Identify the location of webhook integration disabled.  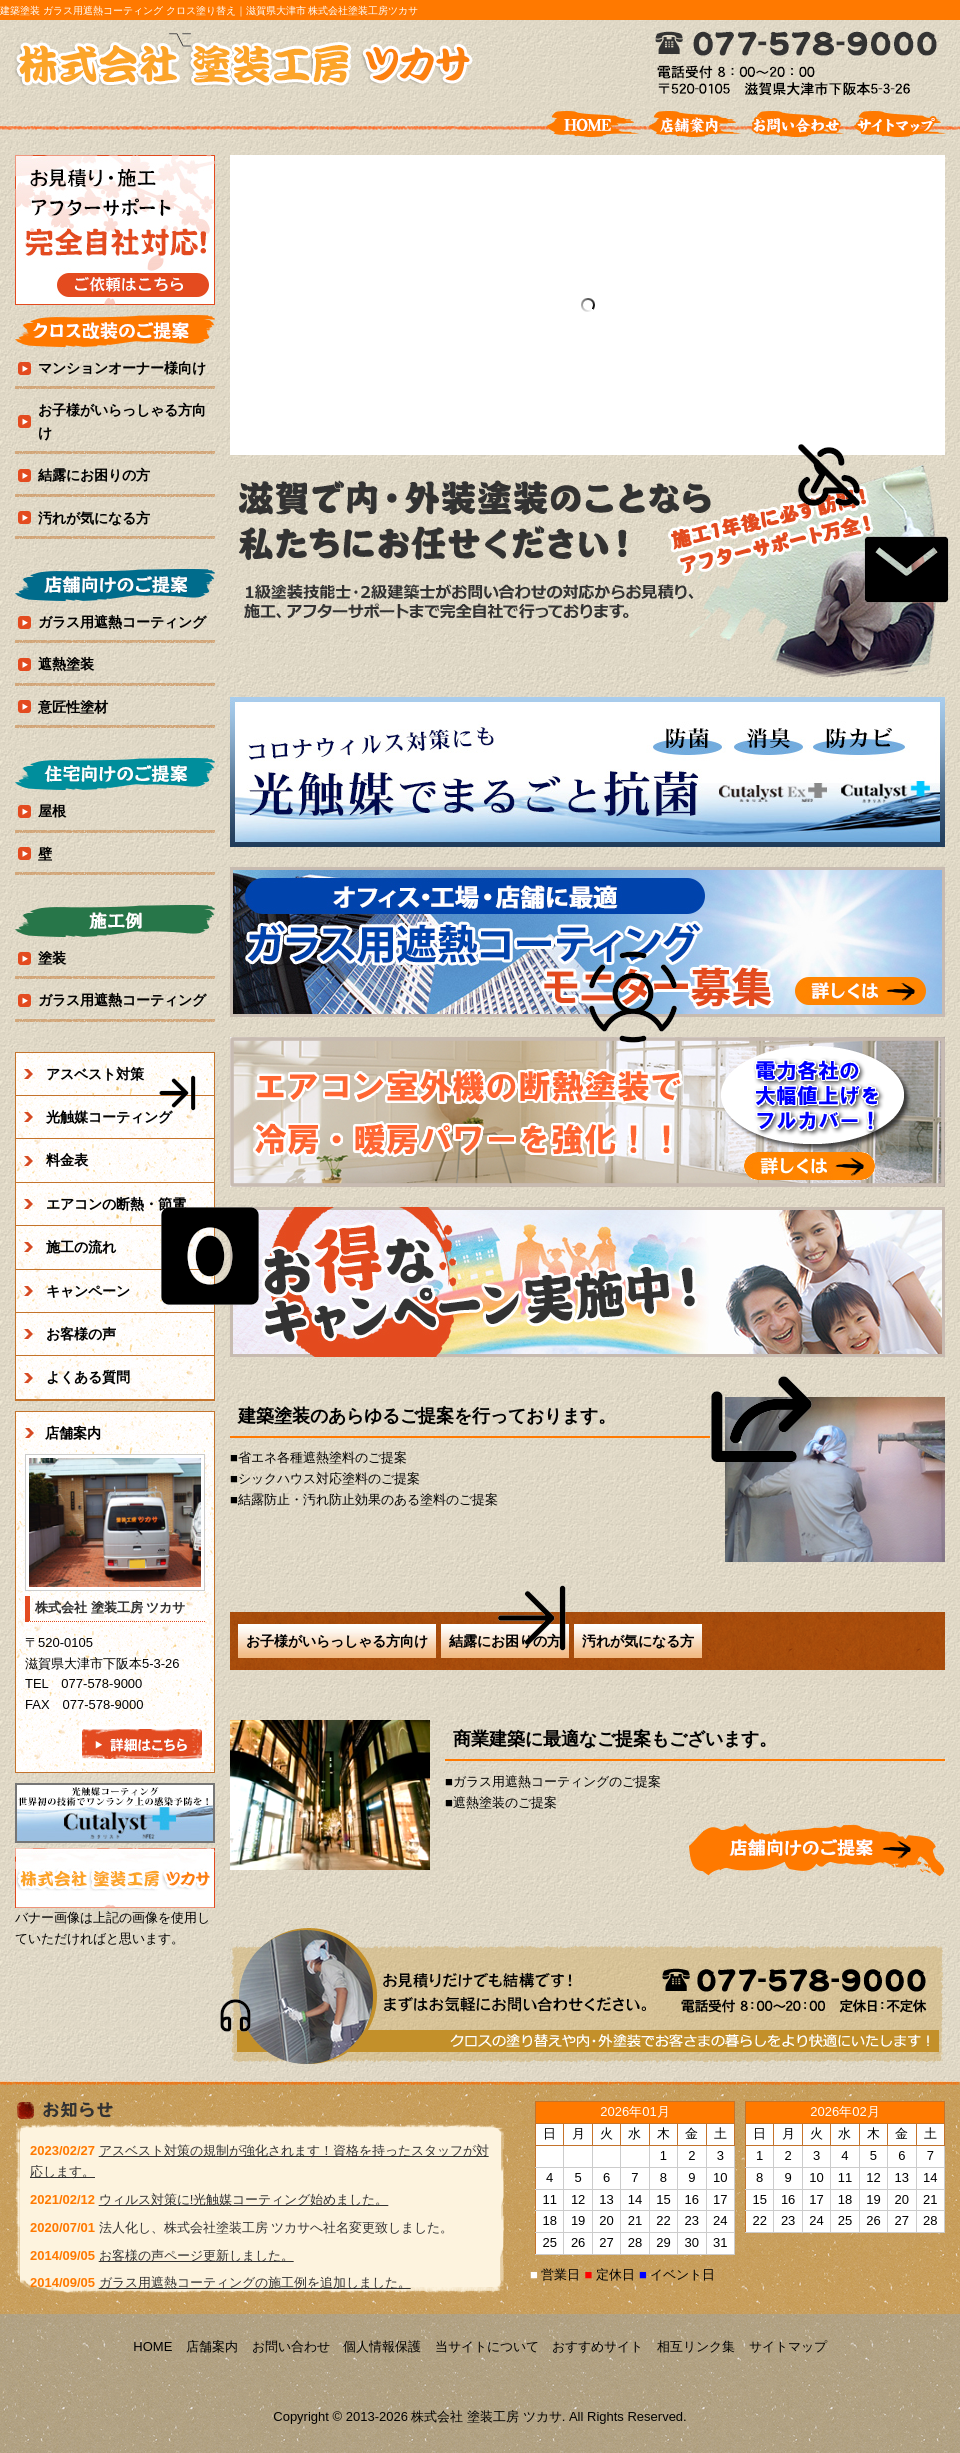
(829, 475).